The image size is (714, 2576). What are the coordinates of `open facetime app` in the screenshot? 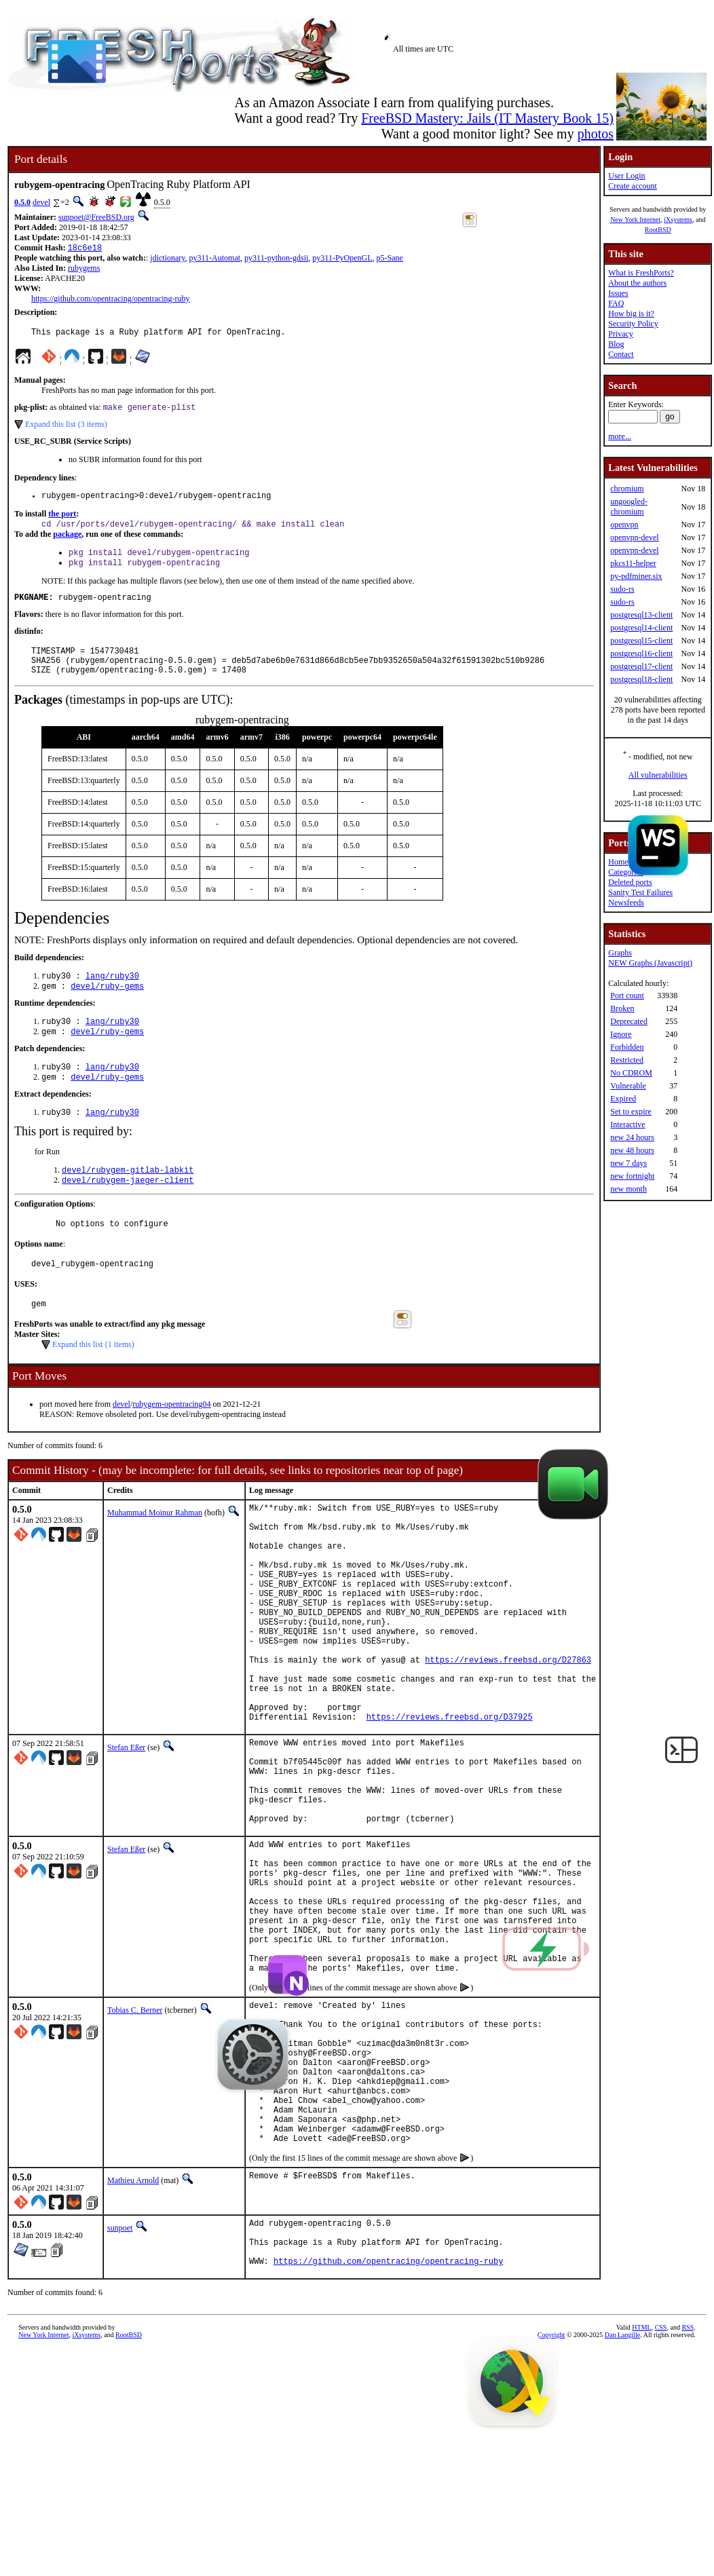 It's located at (573, 1484).